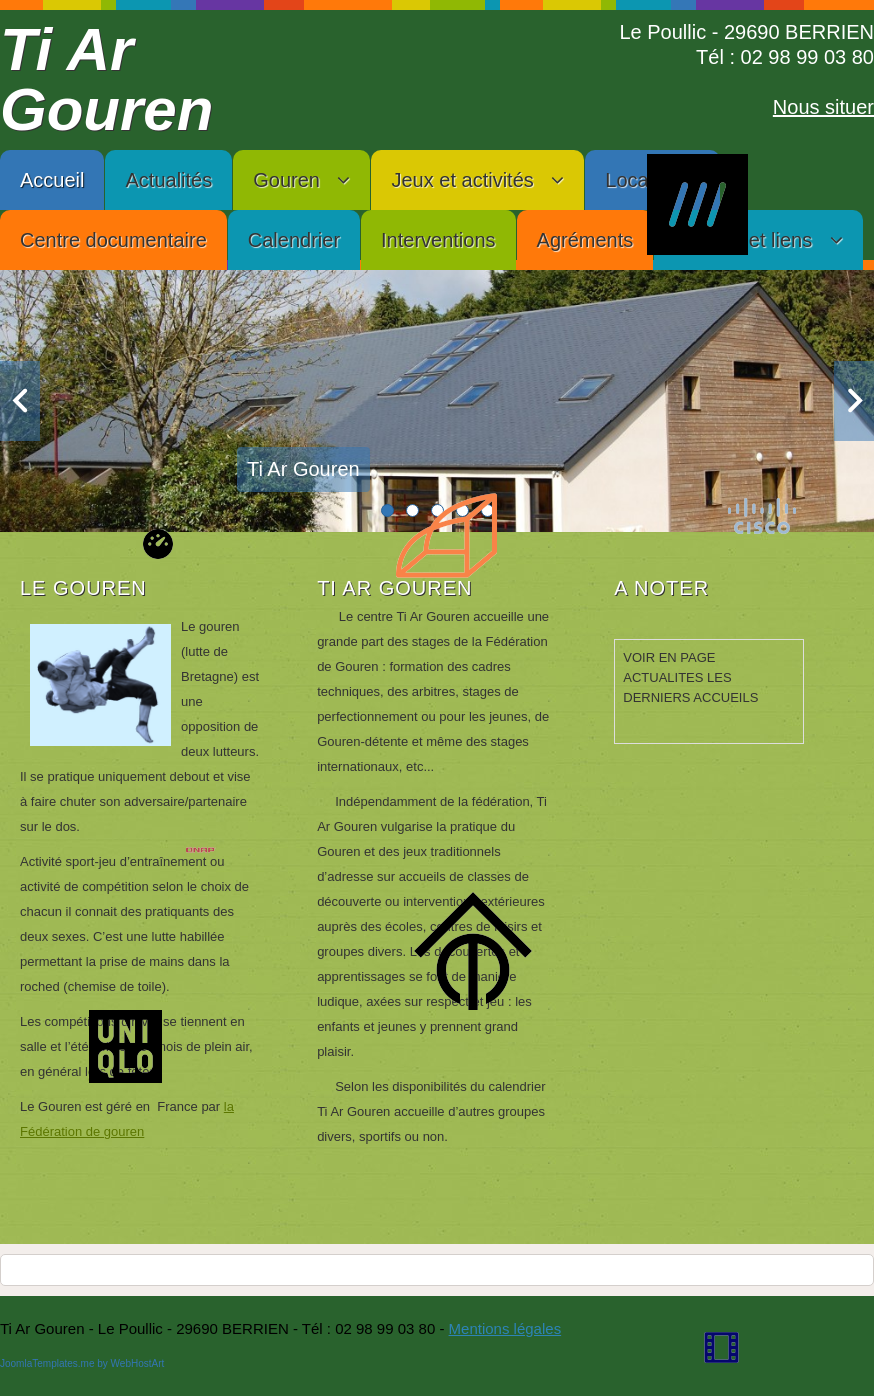 Image resolution: width=874 pixels, height=1396 pixels. Describe the element at coordinates (721, 1347) in the screenshot. I see `access video or film content` at that location.